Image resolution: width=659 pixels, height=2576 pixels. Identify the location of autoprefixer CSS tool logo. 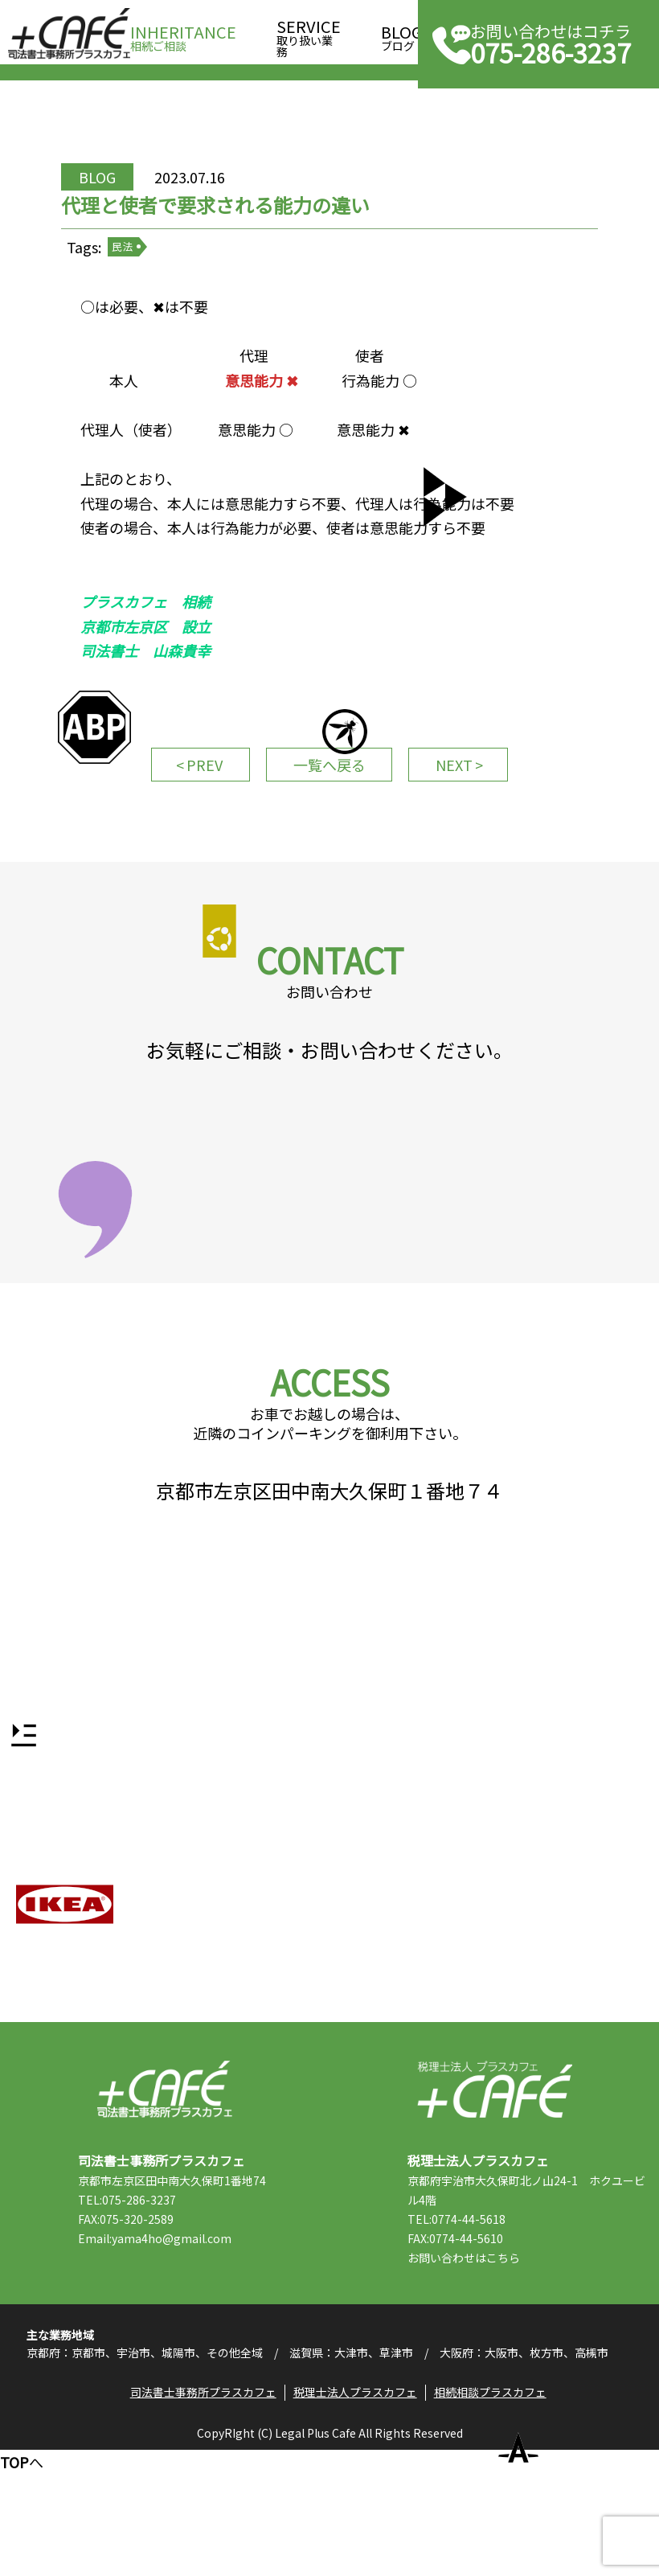
(518, 2447).